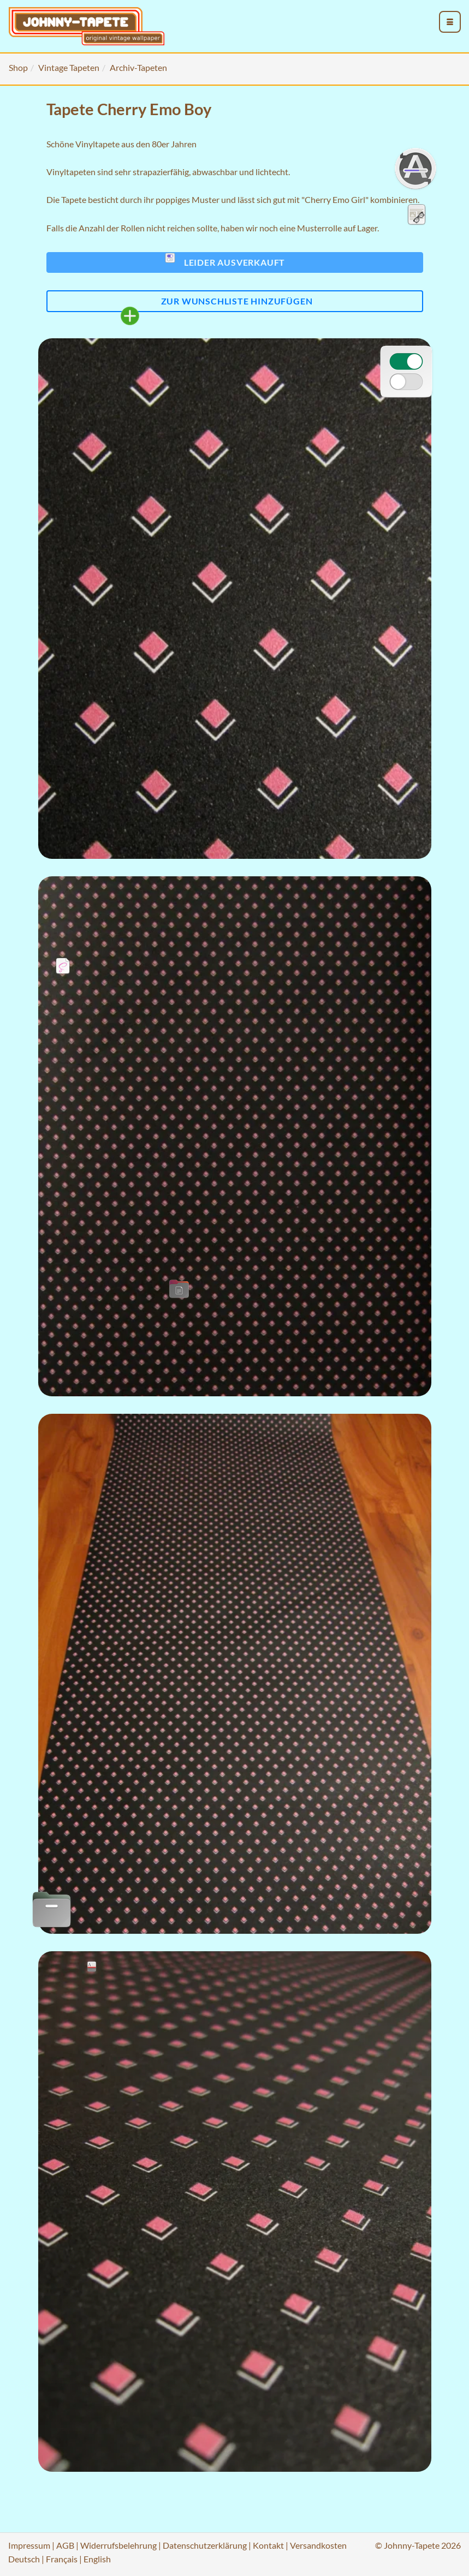  Describe the element at coordinates (417, 214) in the screenshot. I see `open the documents app` at that location.